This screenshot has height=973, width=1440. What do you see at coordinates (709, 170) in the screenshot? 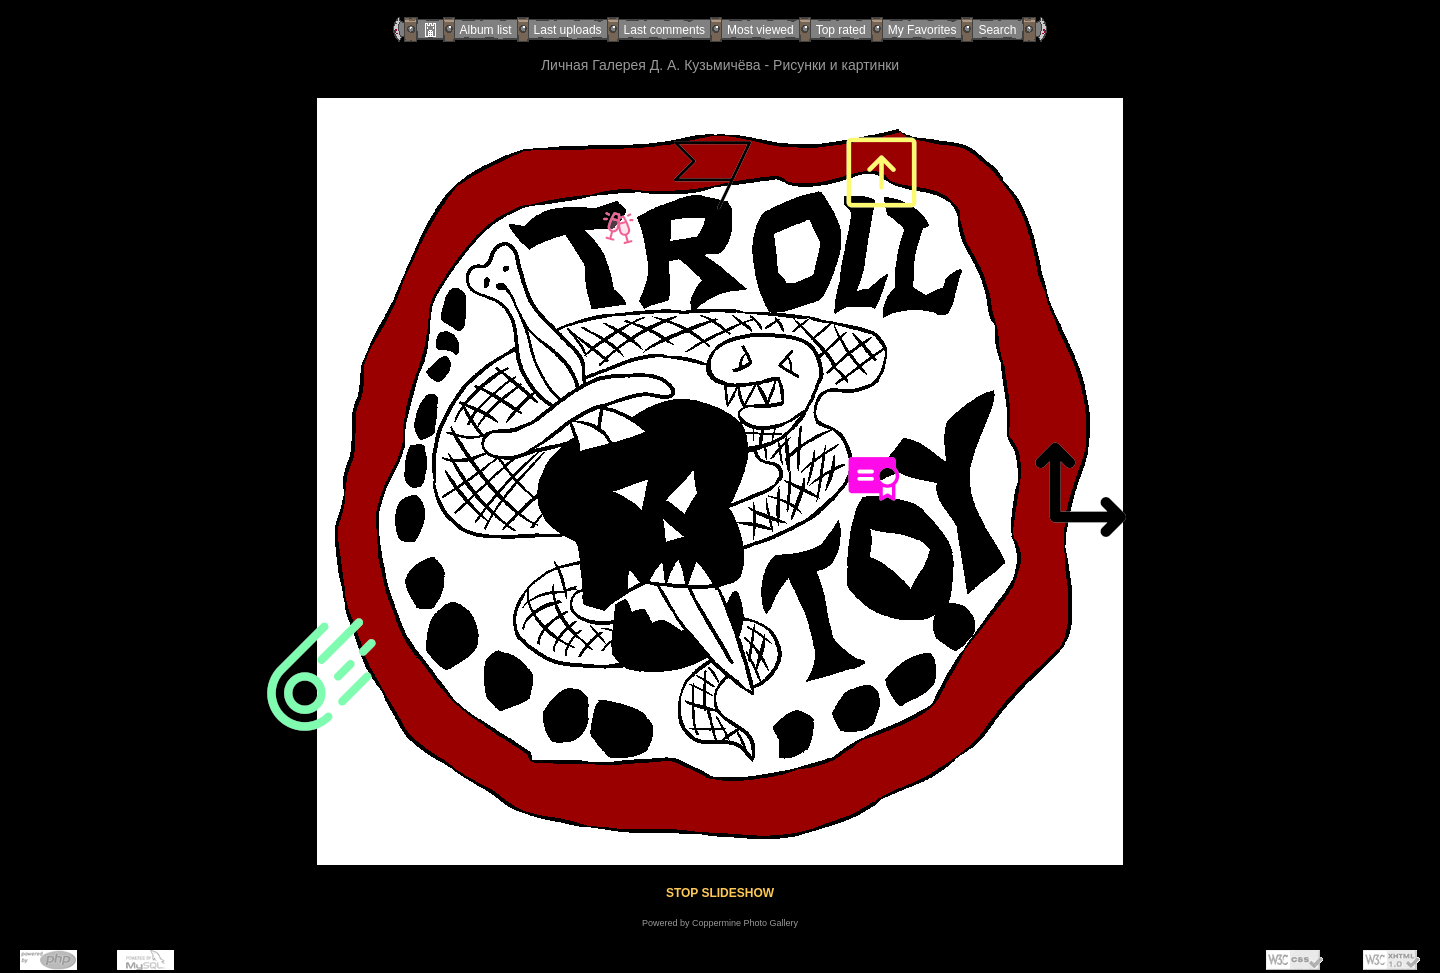
I see `flag or bookmark an item` at bounding box center [709, 170].